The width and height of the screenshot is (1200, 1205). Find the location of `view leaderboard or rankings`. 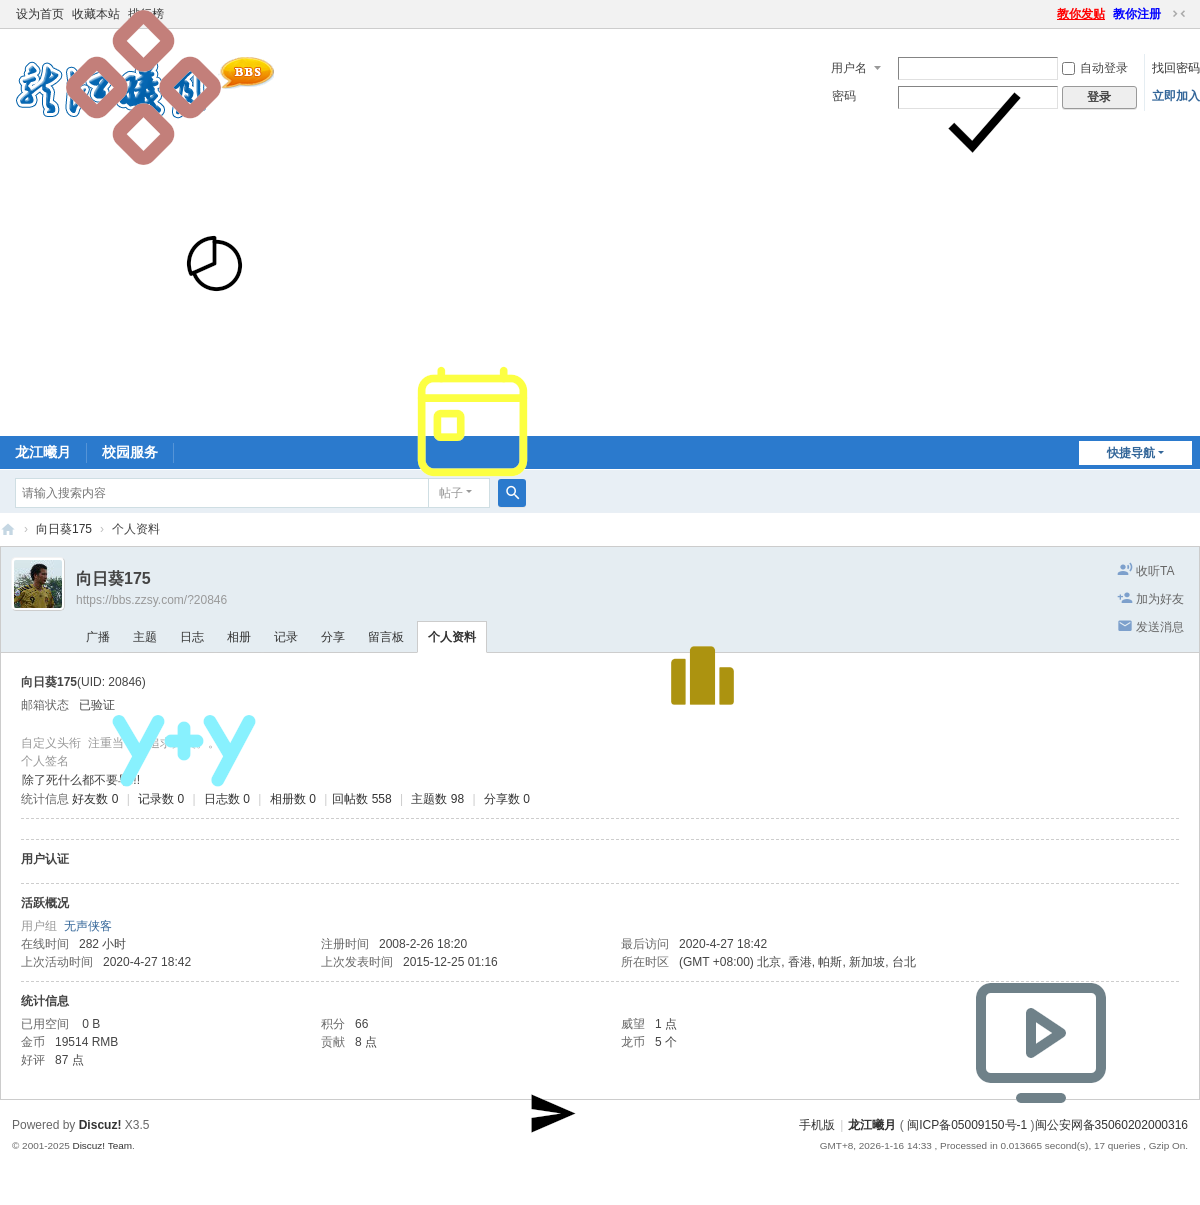

view leaderboard or rankings is located at coordinates (702, 675).